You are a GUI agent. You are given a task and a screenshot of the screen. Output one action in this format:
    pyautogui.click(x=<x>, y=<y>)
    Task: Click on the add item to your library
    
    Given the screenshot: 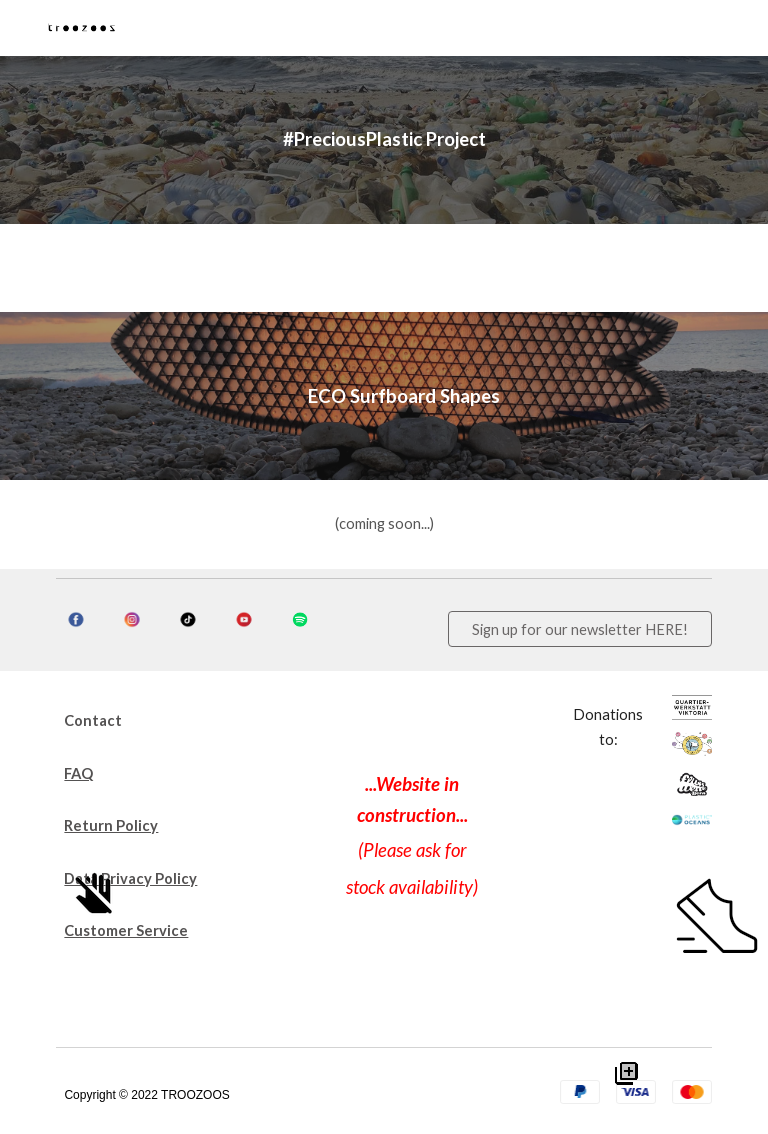 What is the action you would take?
    pyautogui.click(x=626, y=1073)
    